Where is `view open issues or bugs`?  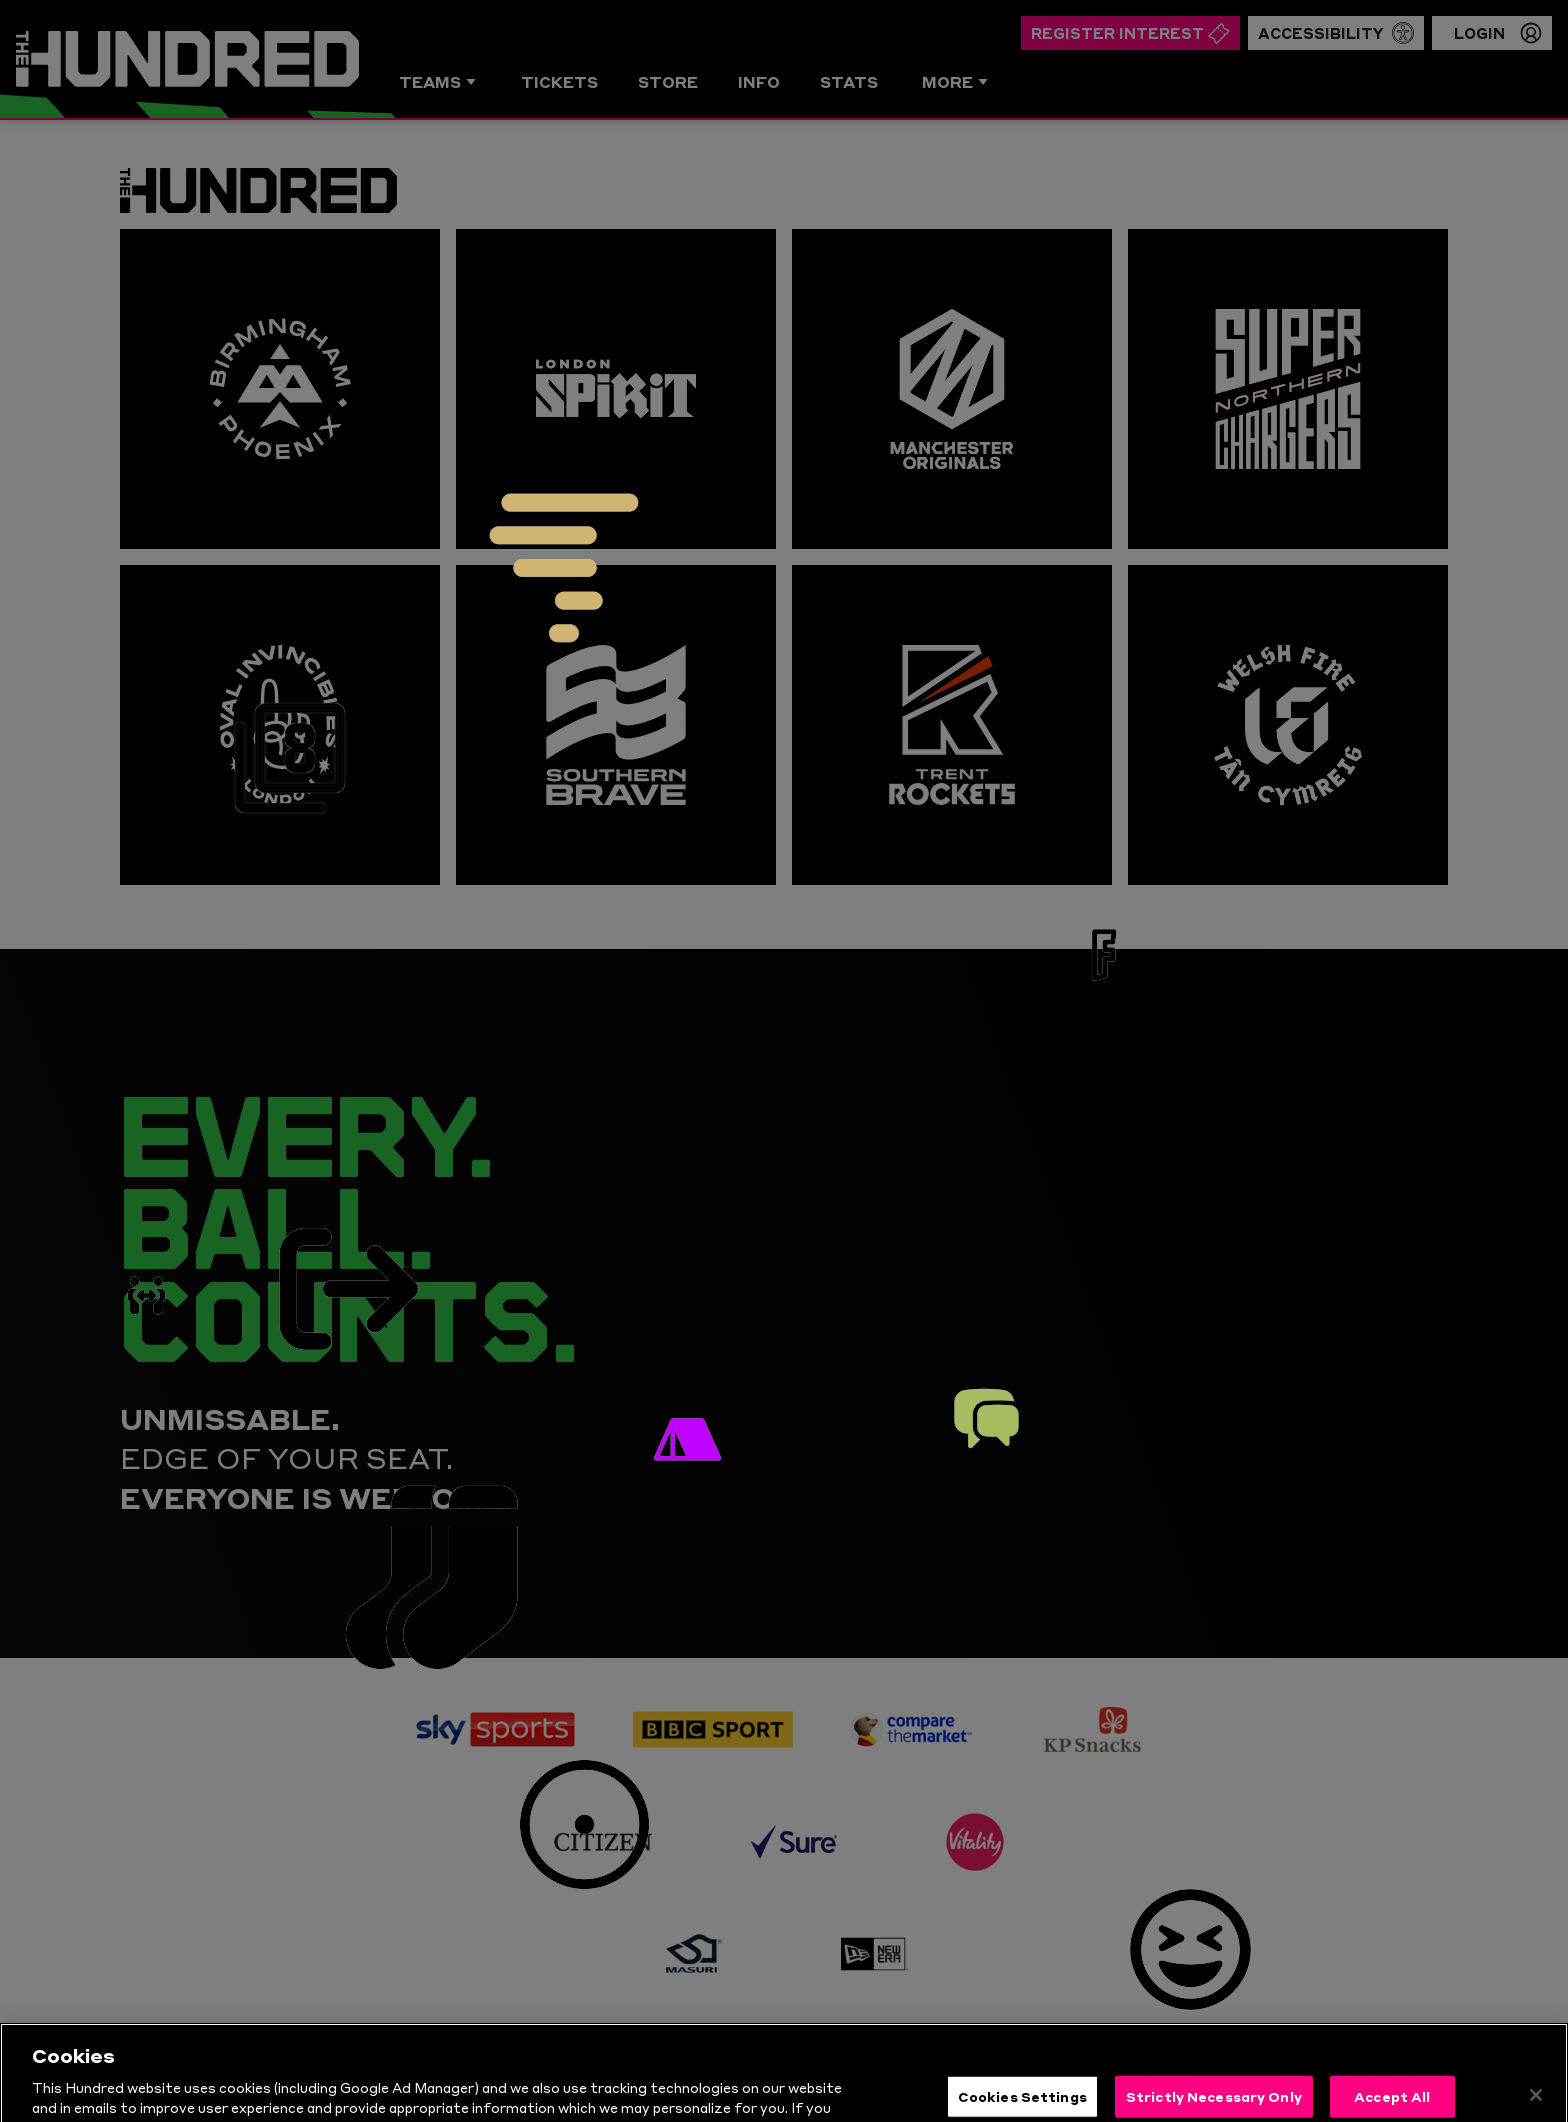
view open issues or bugs is located at coordinates (589, 1829).